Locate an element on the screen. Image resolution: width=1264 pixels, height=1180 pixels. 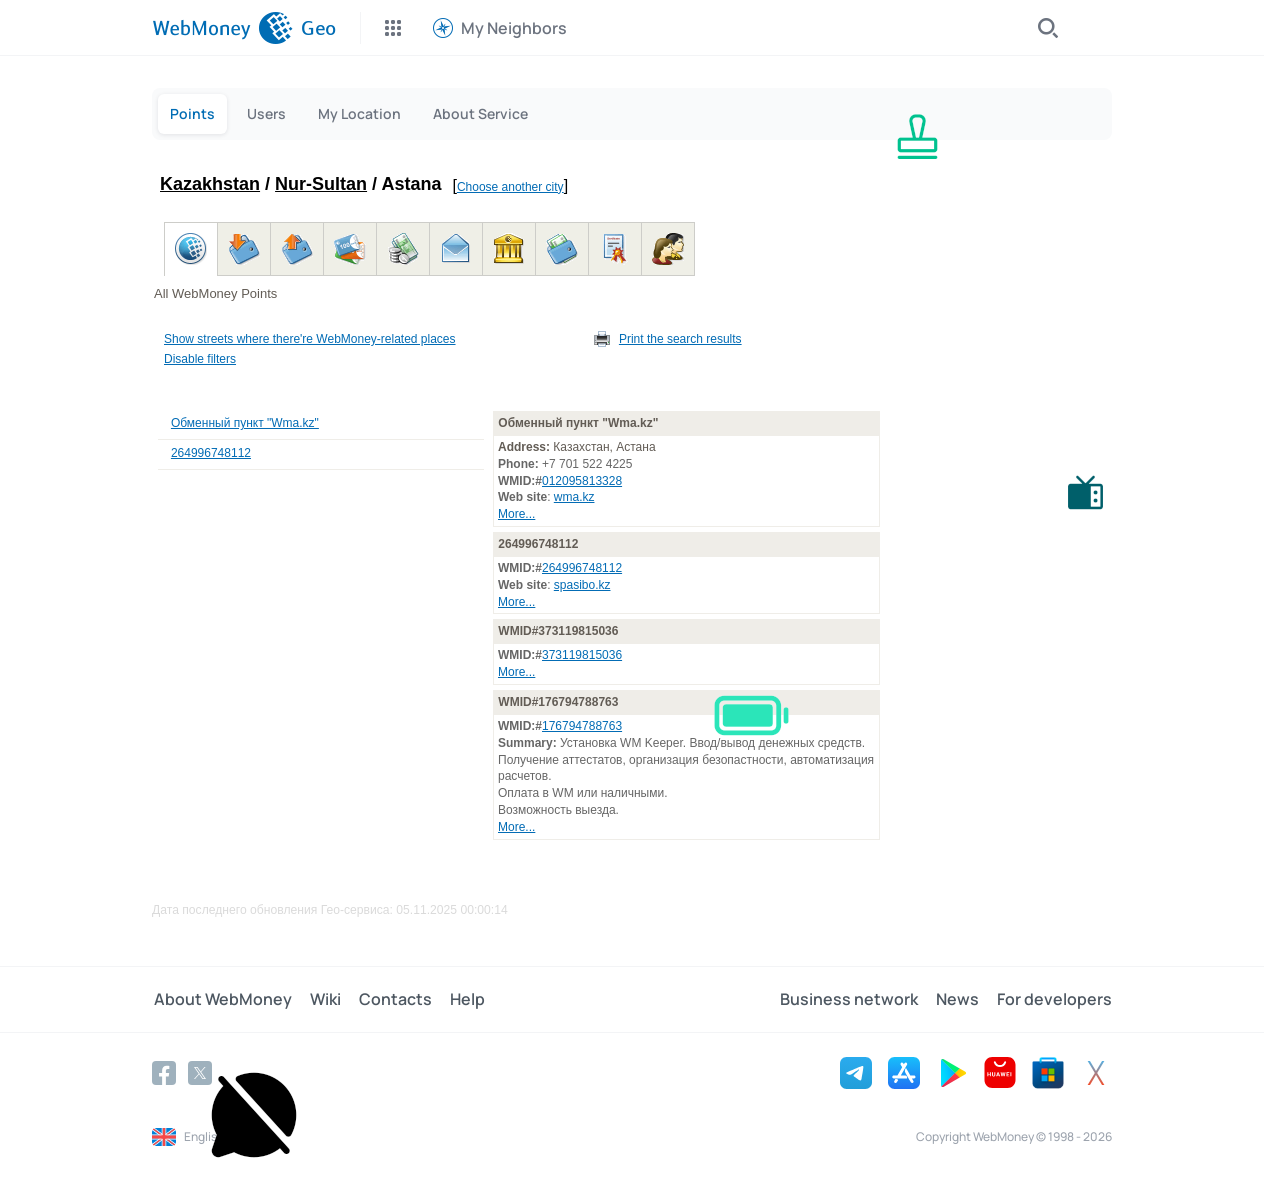
apply a stamp or seal to a document is located at coordinates (917, 137).